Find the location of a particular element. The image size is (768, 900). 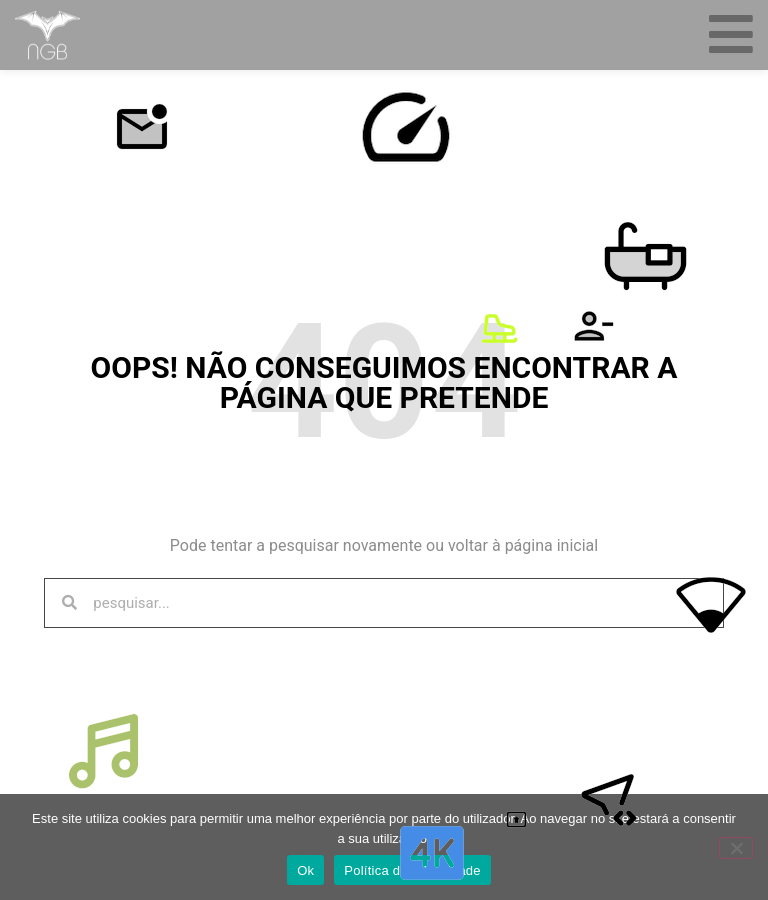

indicates an unread email message is located at coordinates (142, 129).